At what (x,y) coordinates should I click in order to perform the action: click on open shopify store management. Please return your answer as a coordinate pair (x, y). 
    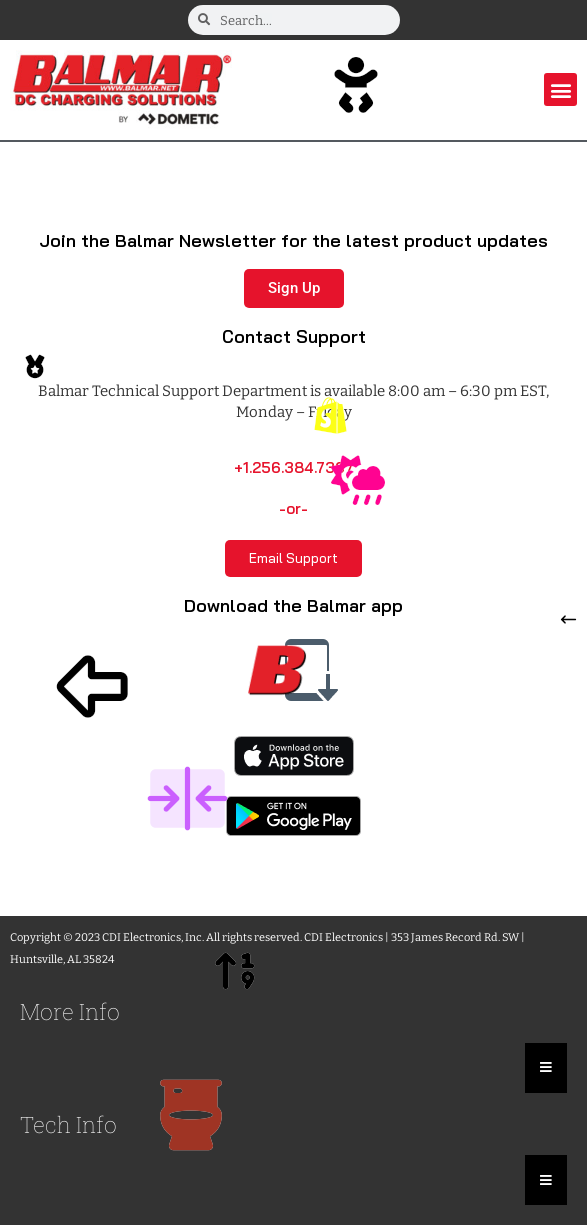
    Looking at the image, I should click on (330, 415).